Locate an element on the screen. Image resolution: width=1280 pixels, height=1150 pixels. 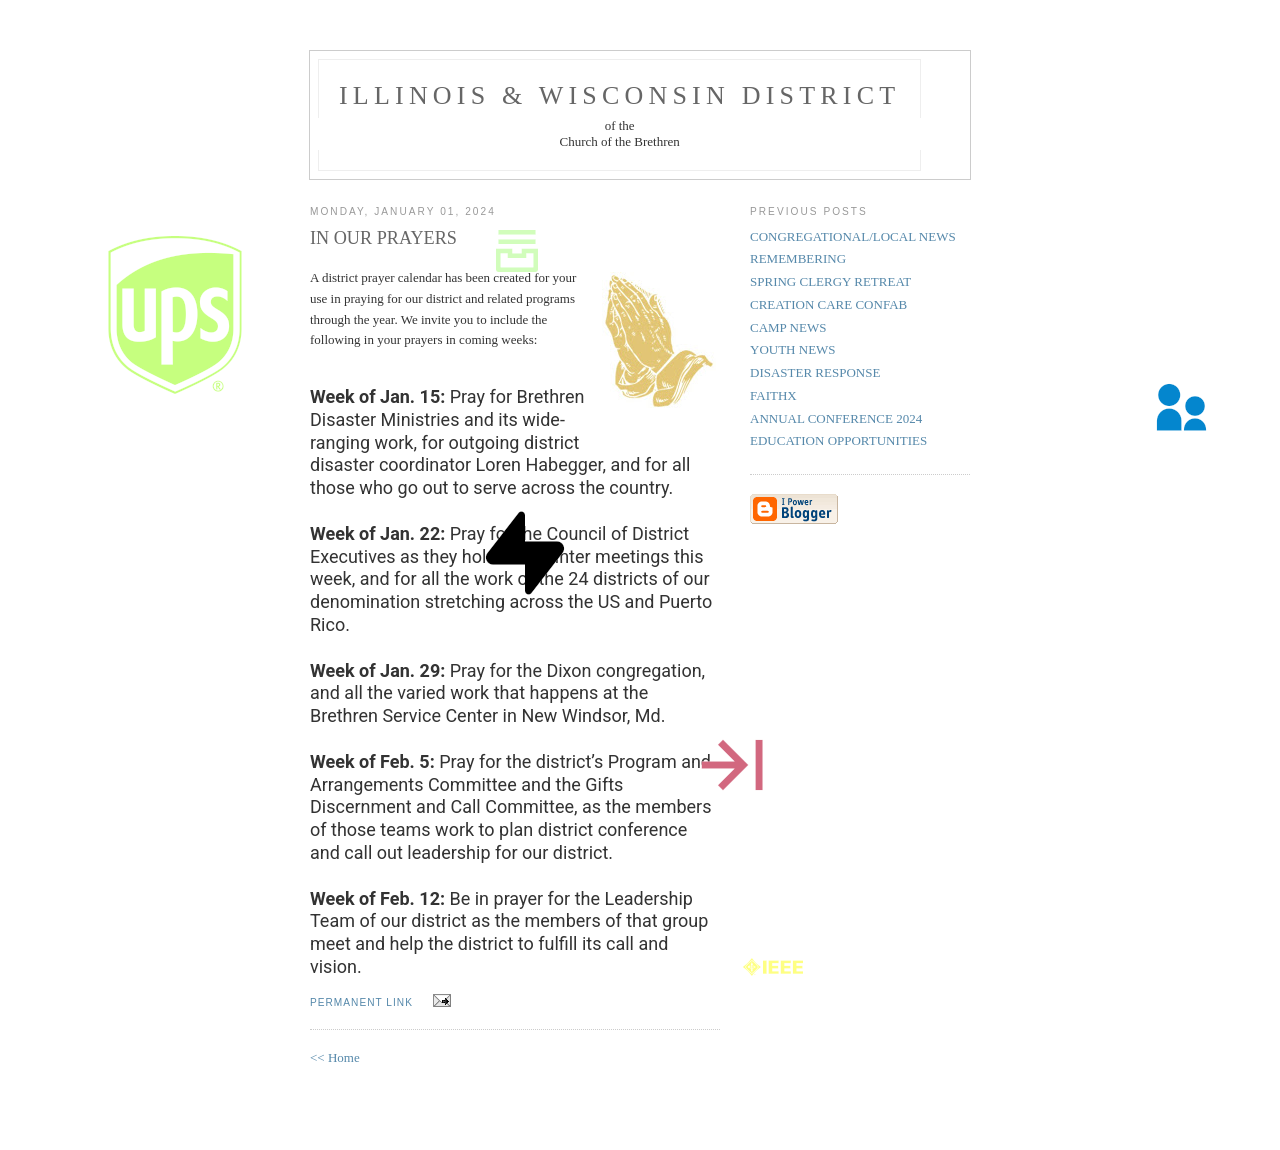
collapse panel to the right is located at coordinates (734, 765).